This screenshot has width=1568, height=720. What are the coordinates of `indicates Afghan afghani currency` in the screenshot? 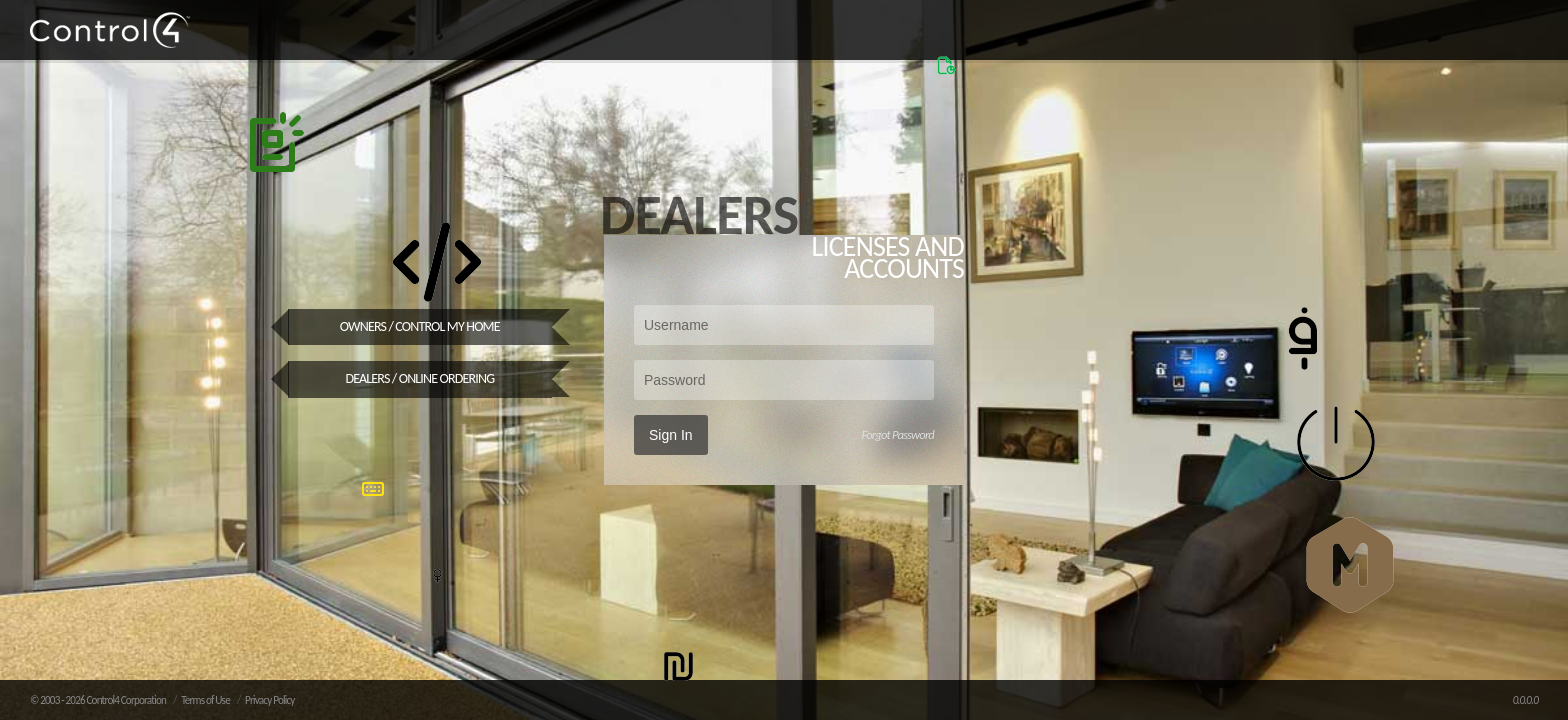 It's located at (1304, 338).